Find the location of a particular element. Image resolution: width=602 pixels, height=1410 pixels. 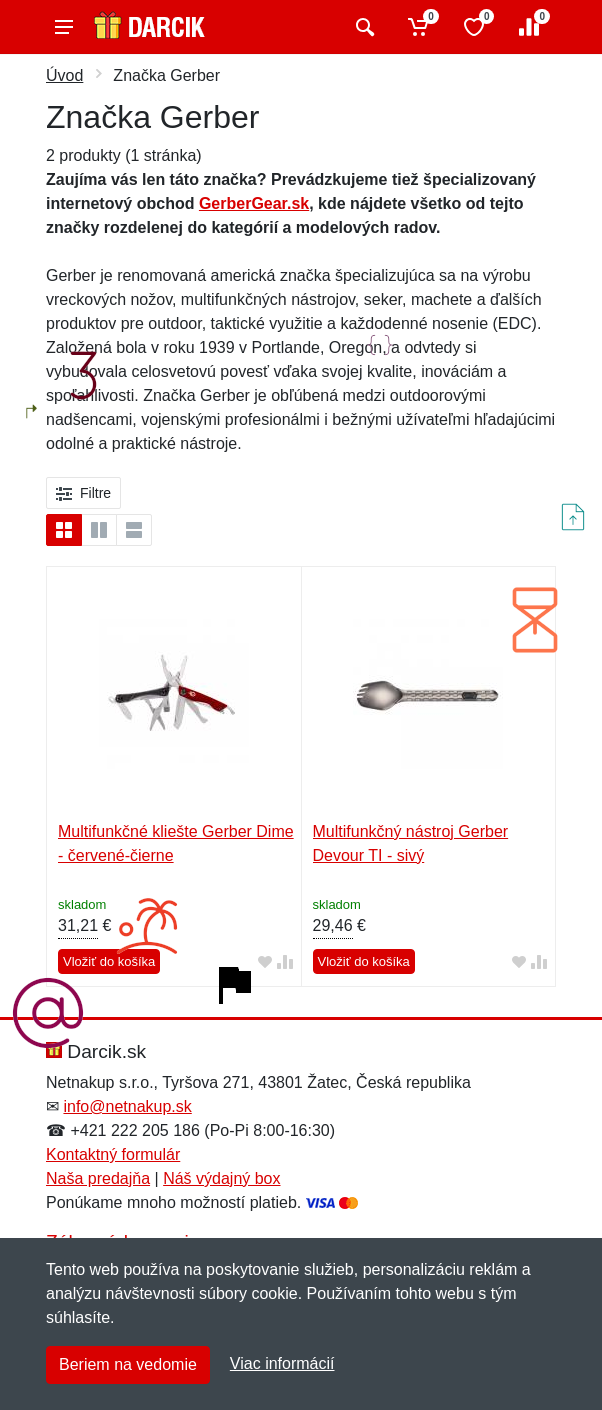

access code or developer settings is located at coordinates (380, 345).